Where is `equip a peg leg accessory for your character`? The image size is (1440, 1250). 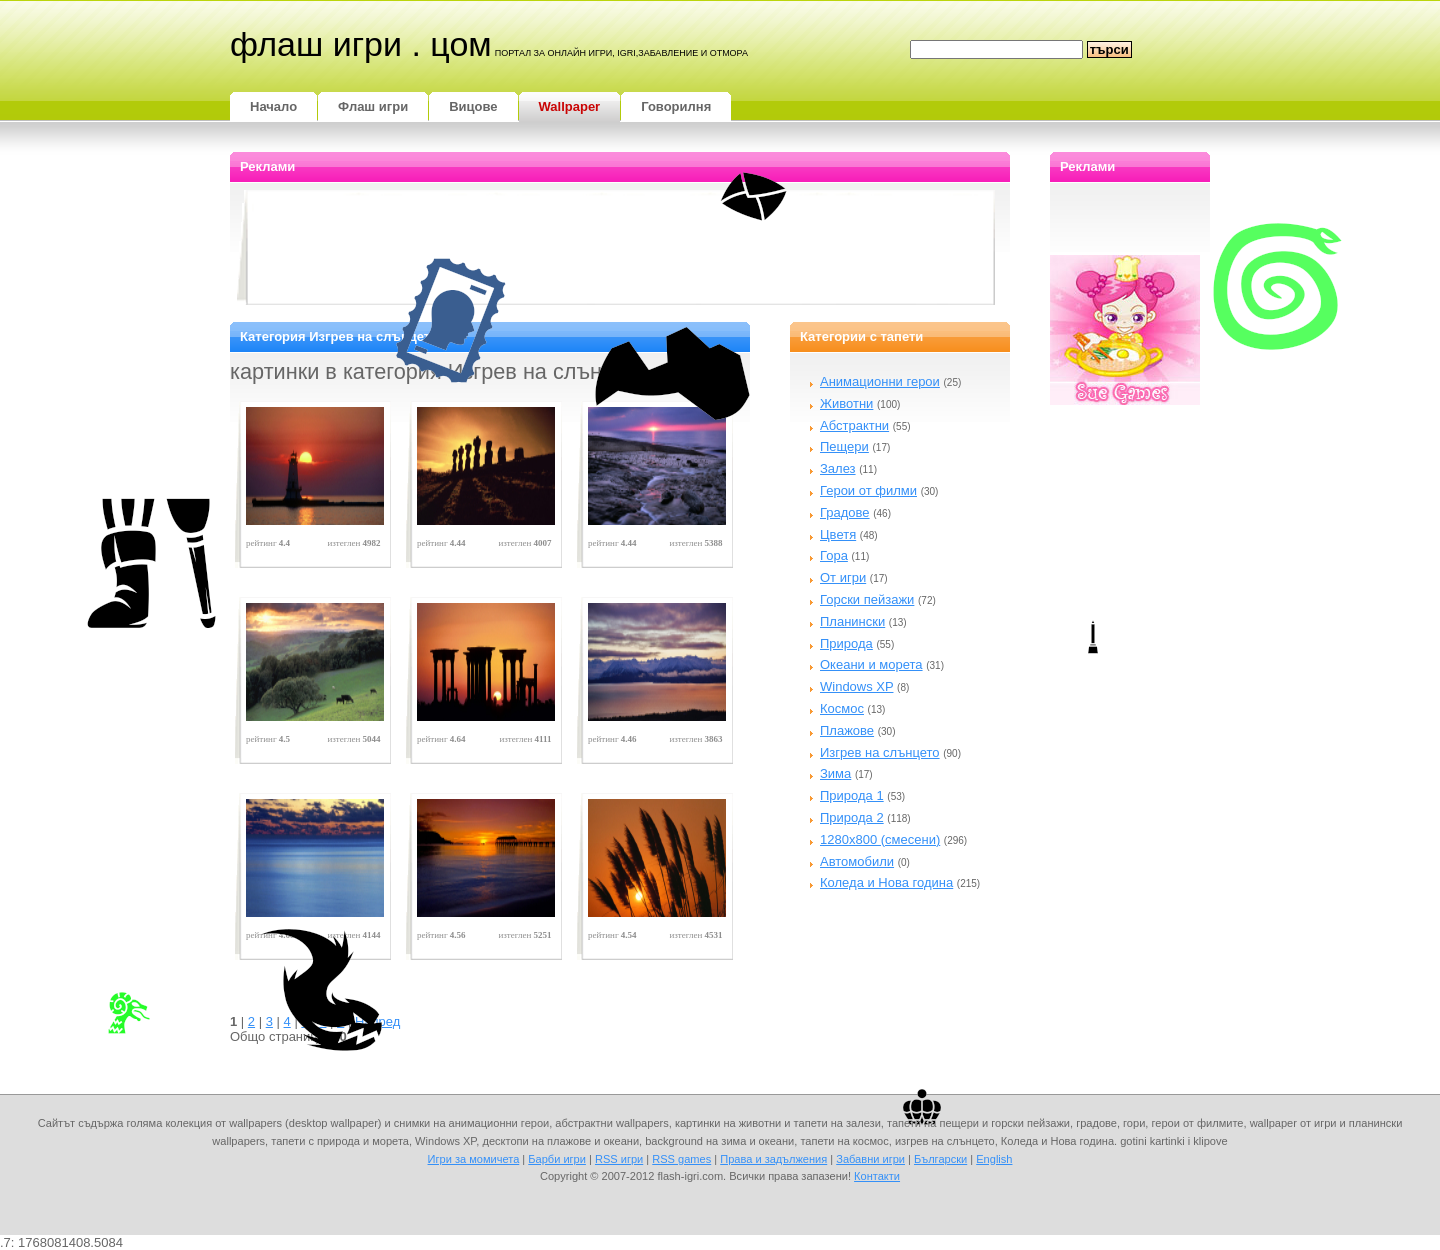 equip a peg leg accessory for your character is located at coordinates (152, 563).